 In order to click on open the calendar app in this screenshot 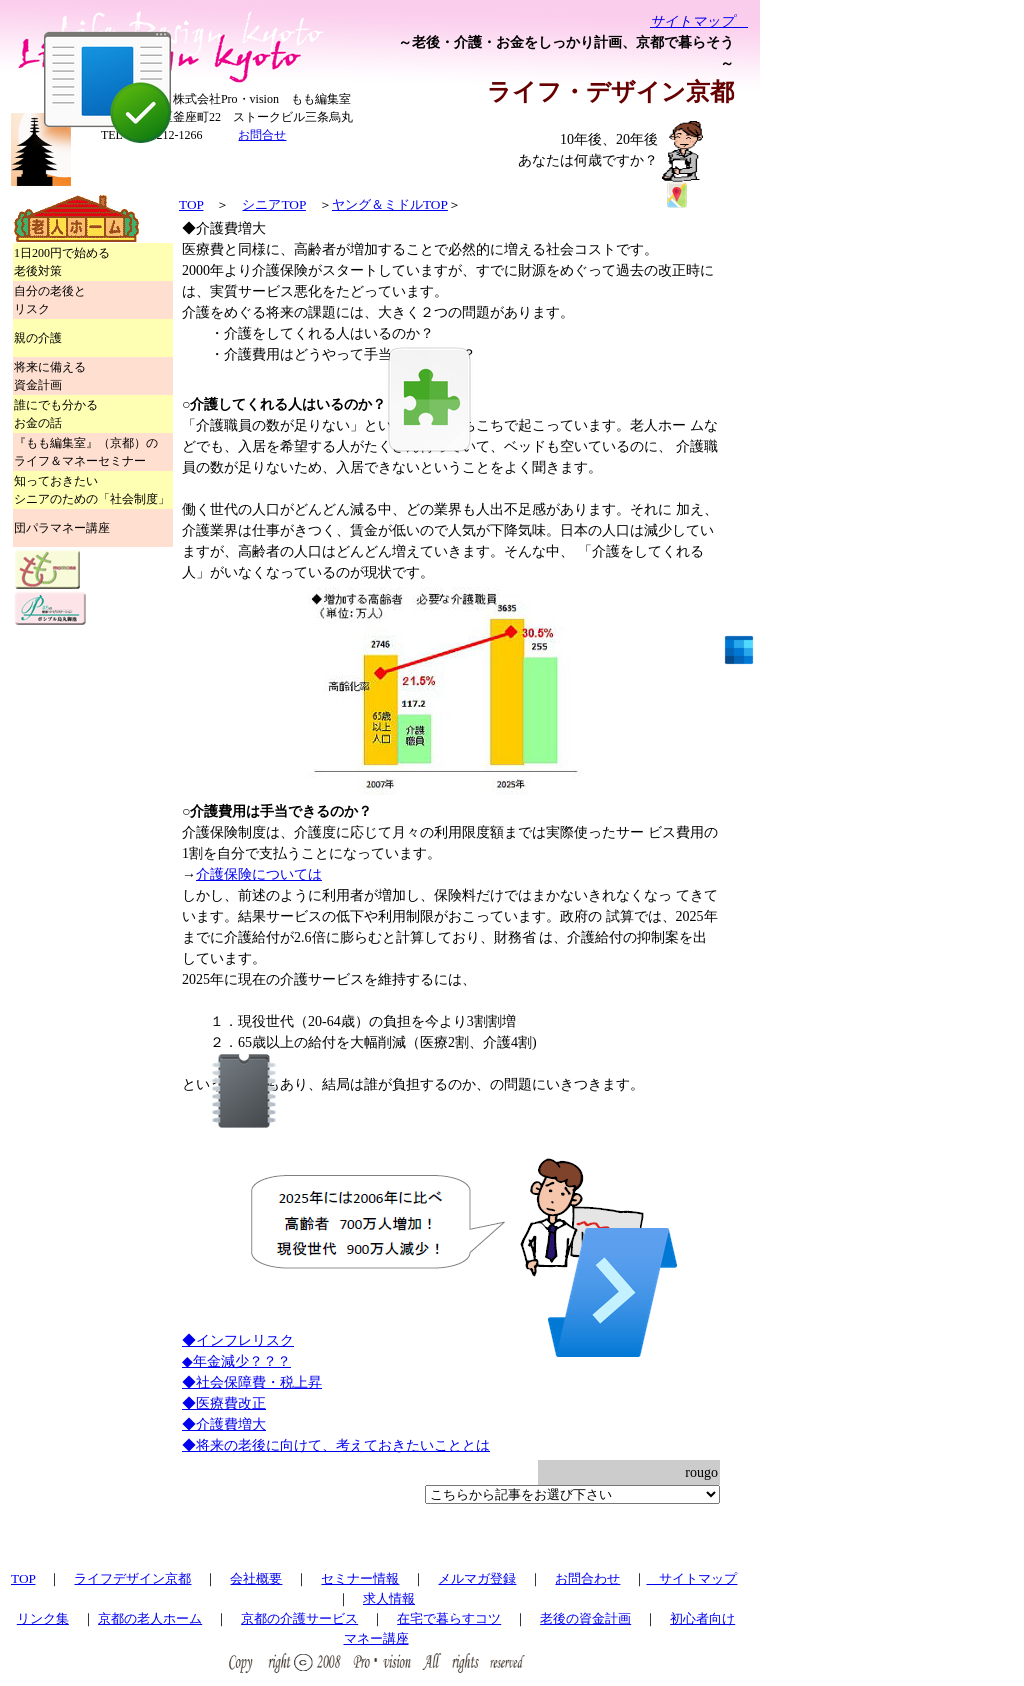, I will do `click(739, 650)`.